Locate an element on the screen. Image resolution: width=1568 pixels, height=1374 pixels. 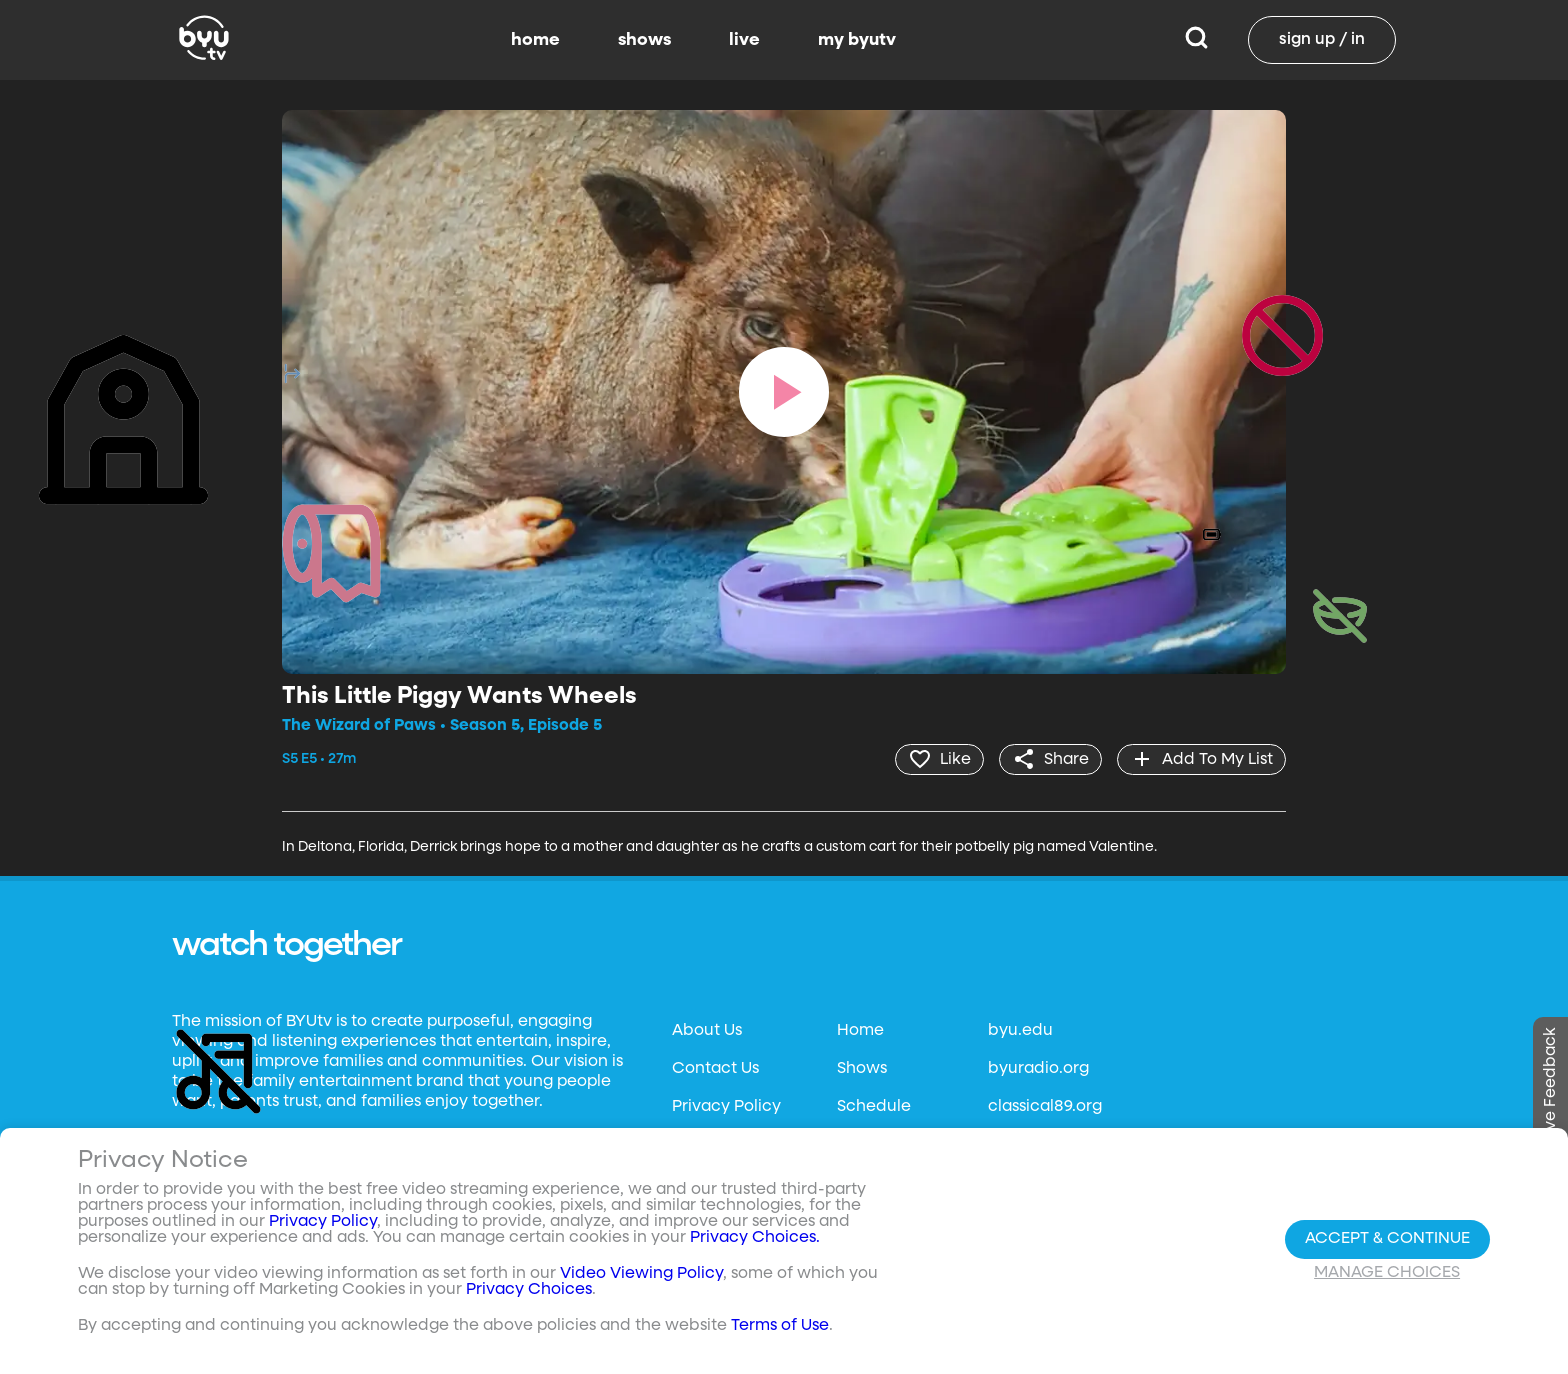
indicates restroom or bathroom location is located at coordinates (331, 553).